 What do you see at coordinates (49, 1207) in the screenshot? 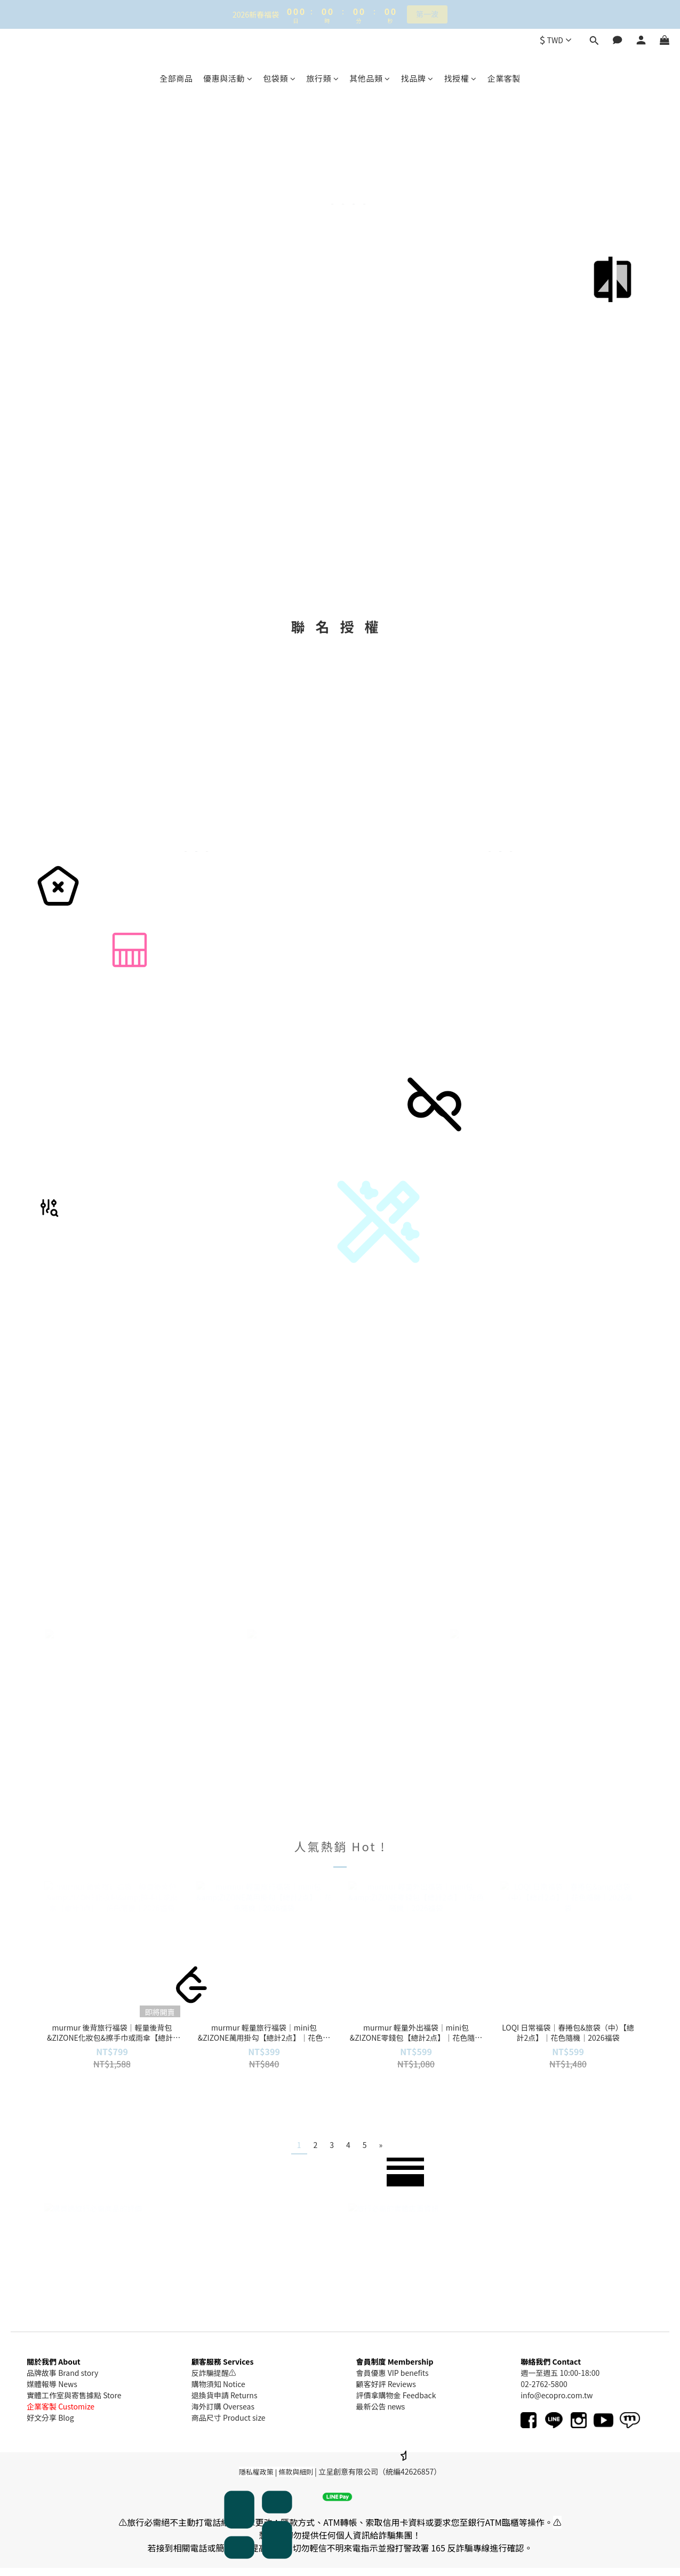
I see `search or filter adjustment settings` at bounding box center [49, 1207].